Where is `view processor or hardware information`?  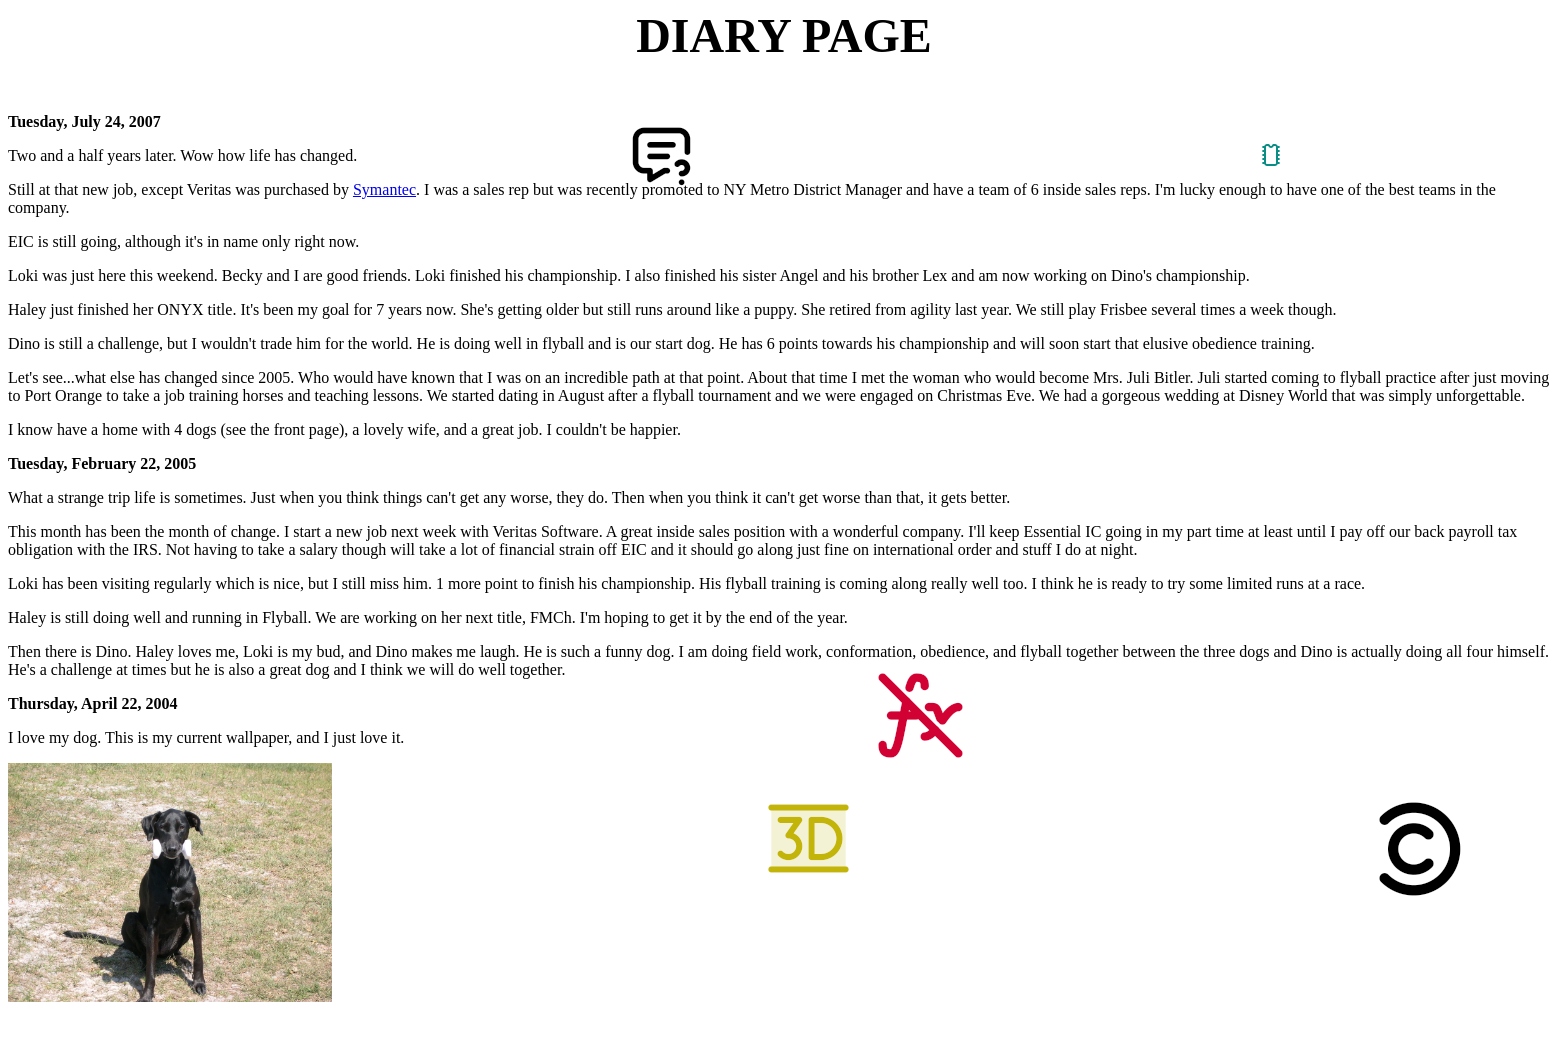 view processor or hardware information is located at coordinates (1271, 155).